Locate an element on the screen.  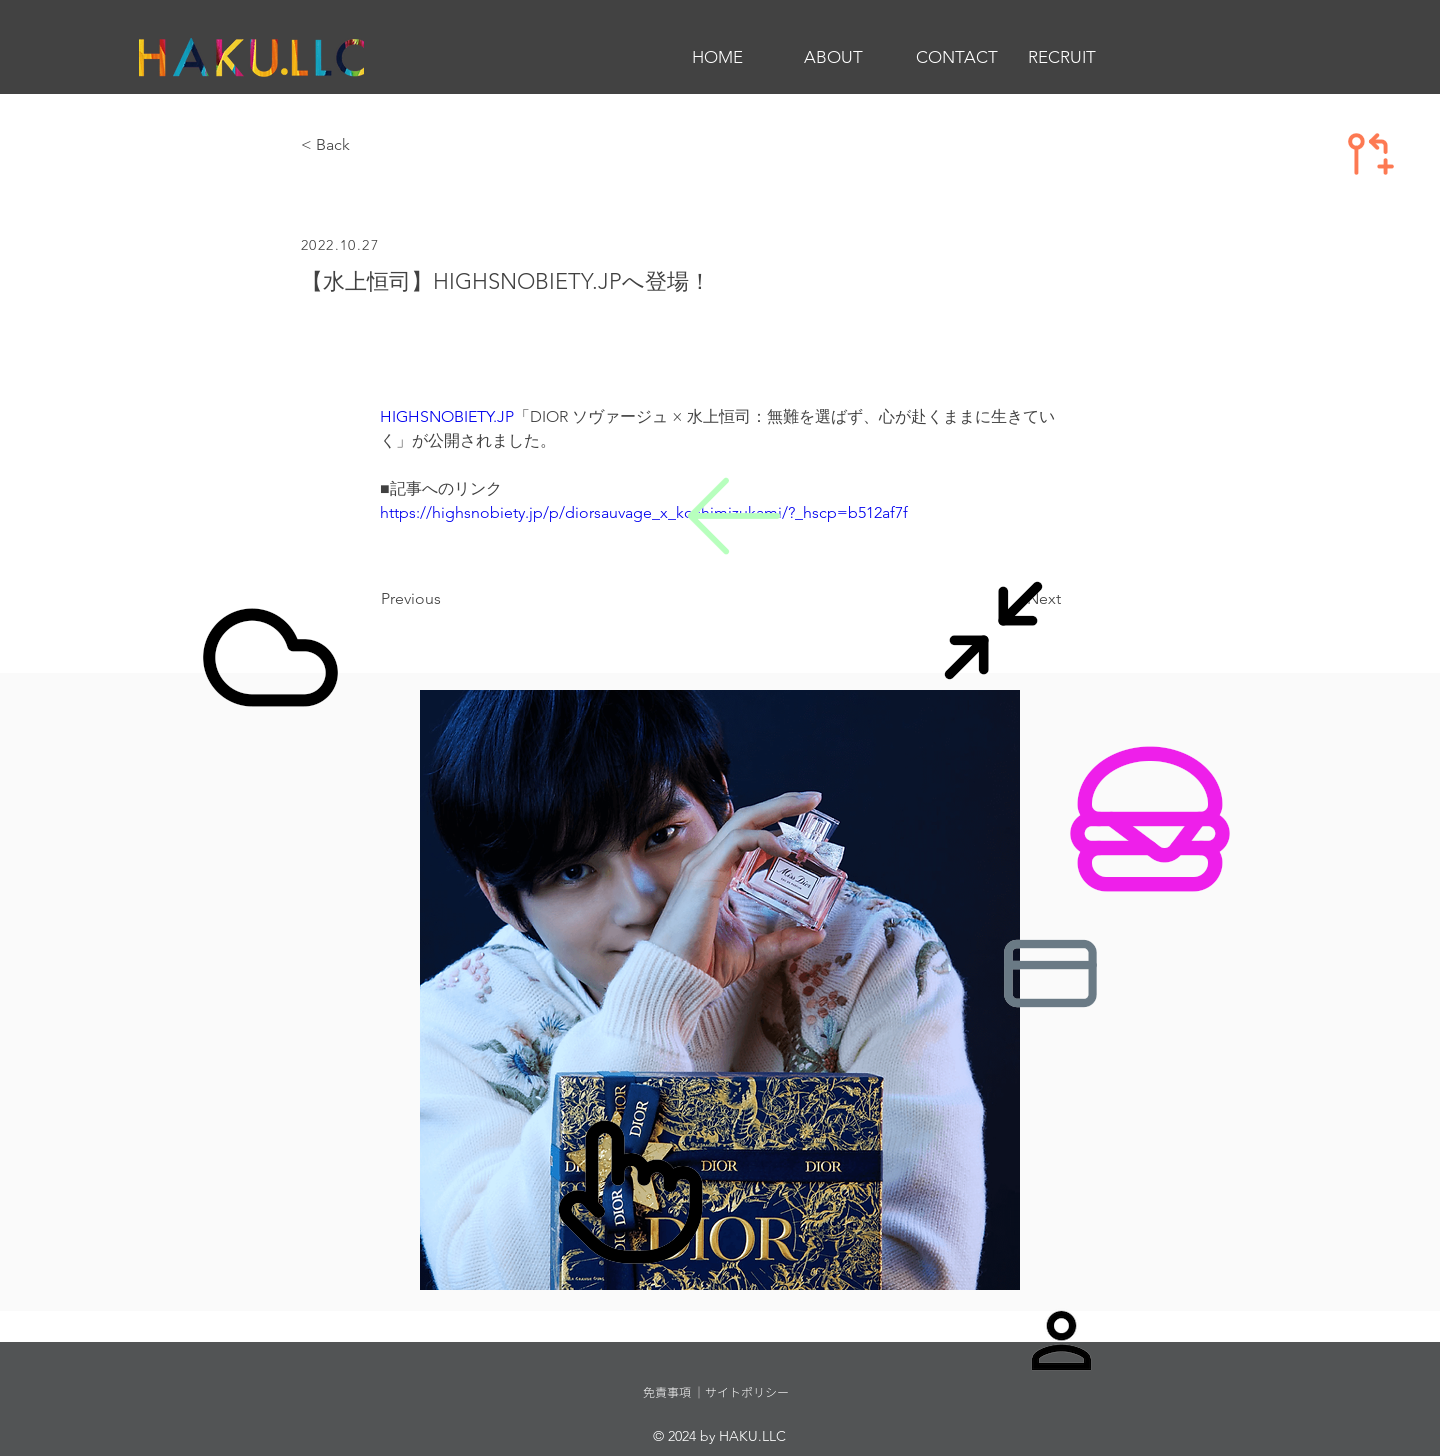
view or edit your profile is located at coordinates (1061, 1340).